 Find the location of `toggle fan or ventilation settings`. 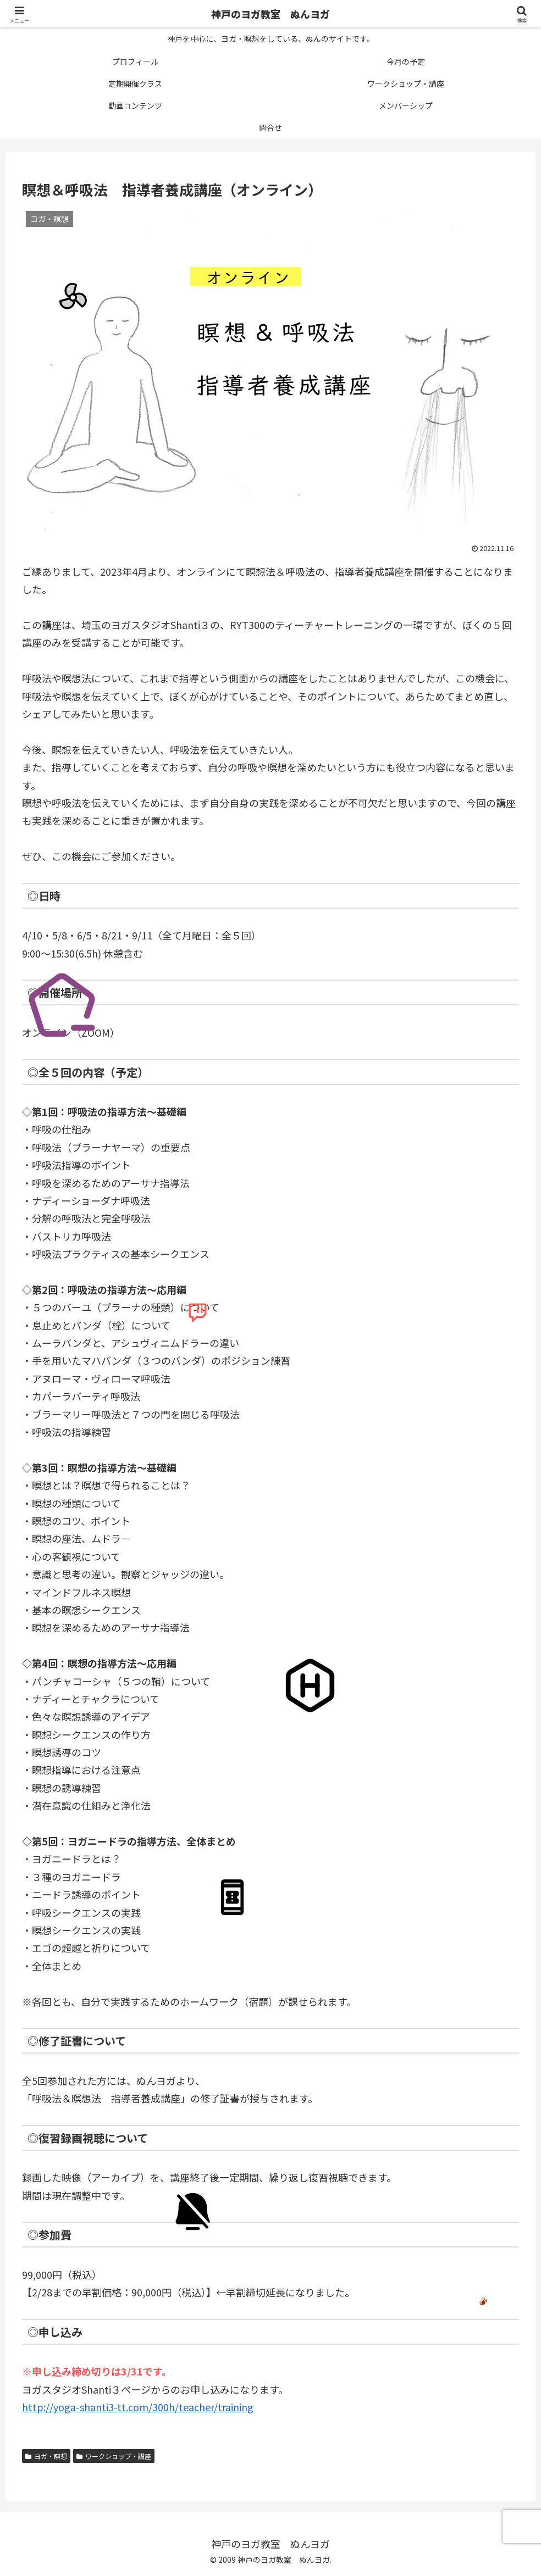

toggle fan or ventilation settings is located at coordinates (73, 297).